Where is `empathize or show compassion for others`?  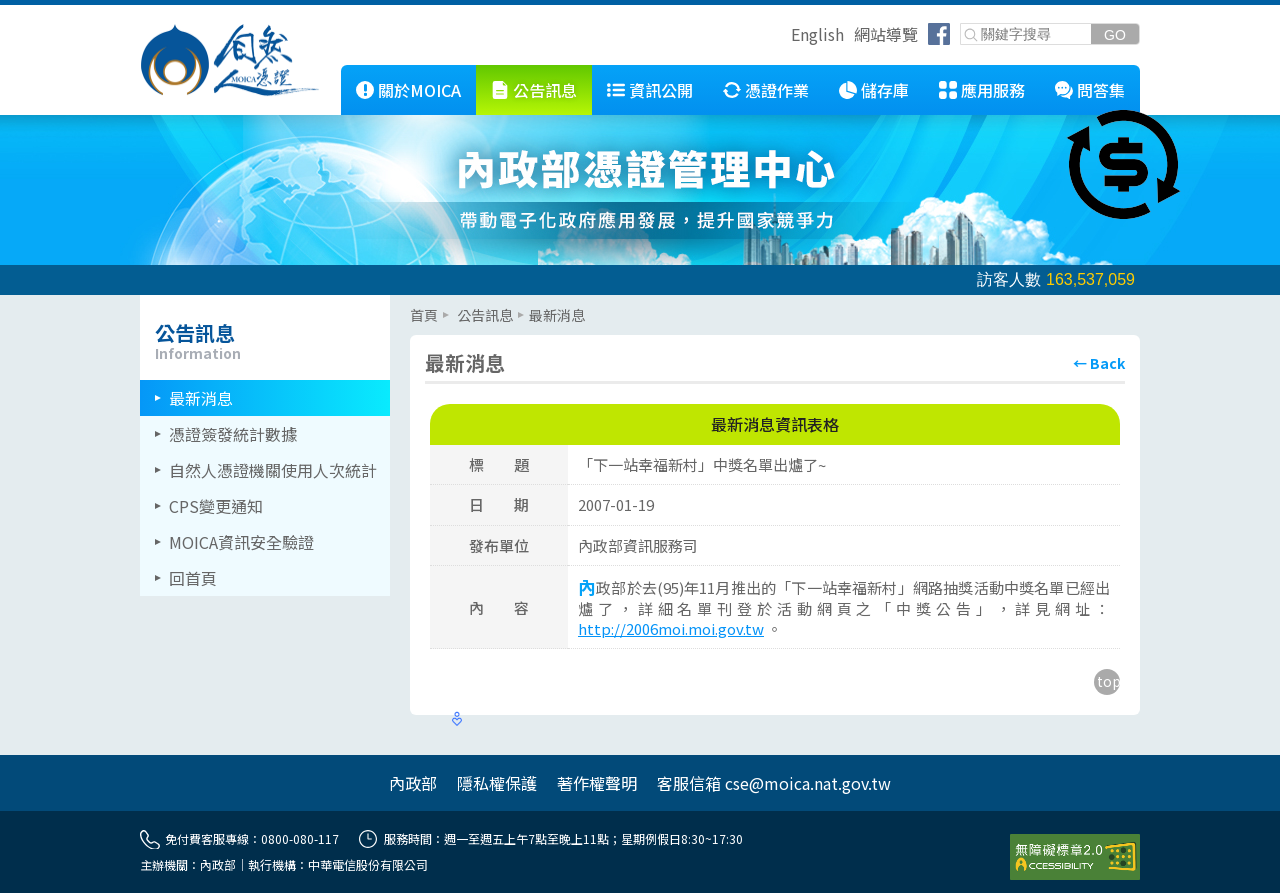 empathize or show compassion for others is located at coordinates (457, 719).